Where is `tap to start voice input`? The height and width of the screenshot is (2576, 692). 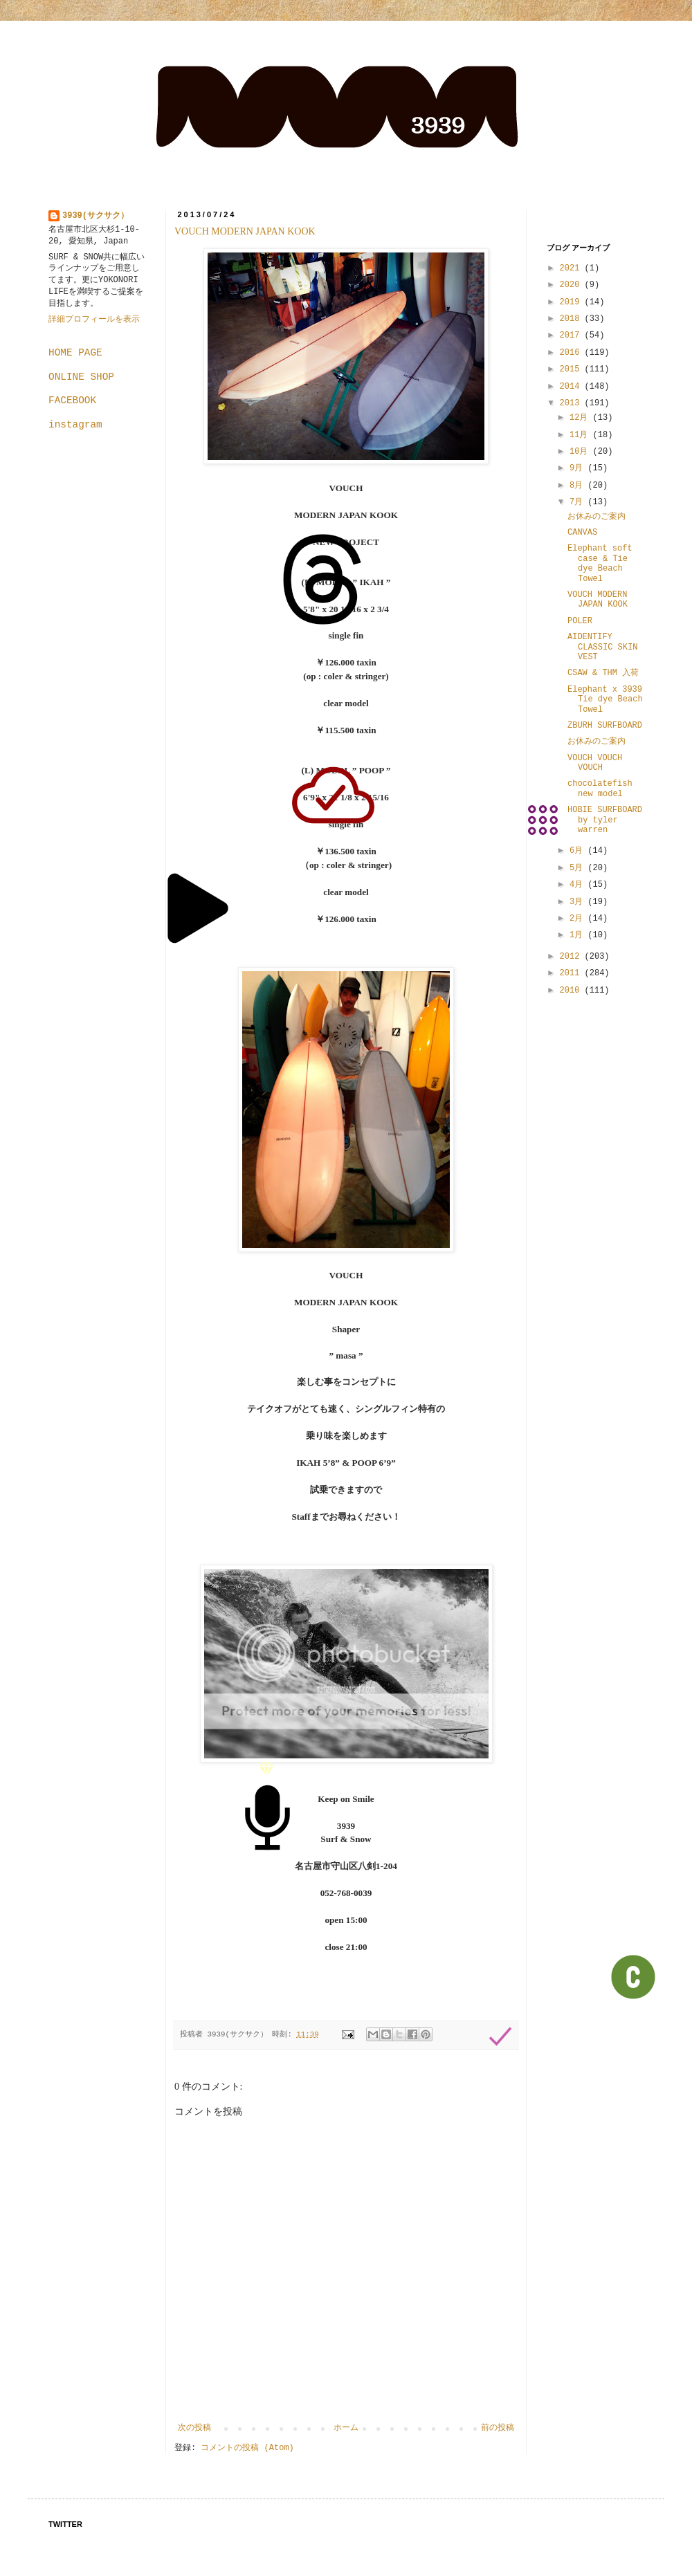
tap to start voice input is located at coordinates (267, 1817).